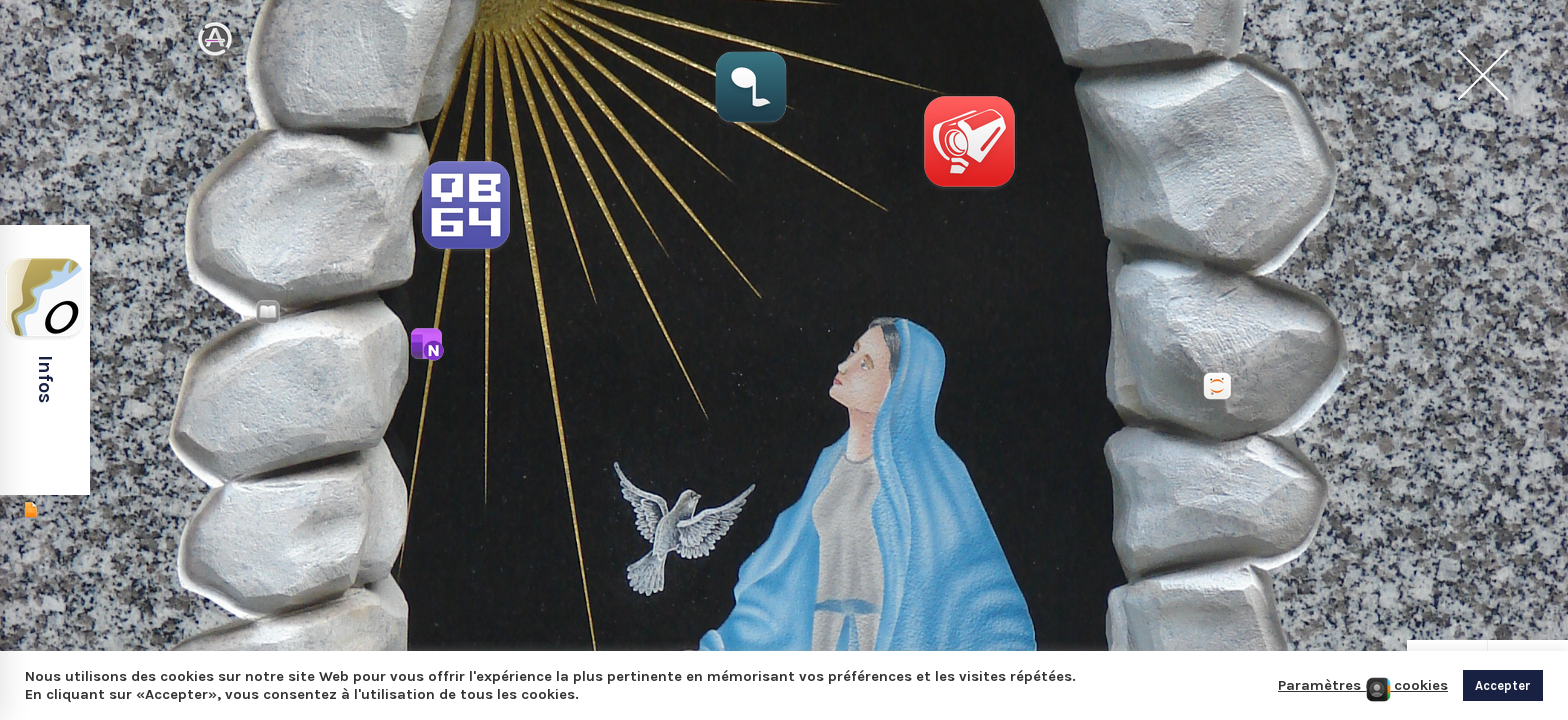 This screenshot has width=1568, height=720. Describe the element at coordinates (1217, 386) in the screenshot. I see `launch jupyter notebook application` at that location.